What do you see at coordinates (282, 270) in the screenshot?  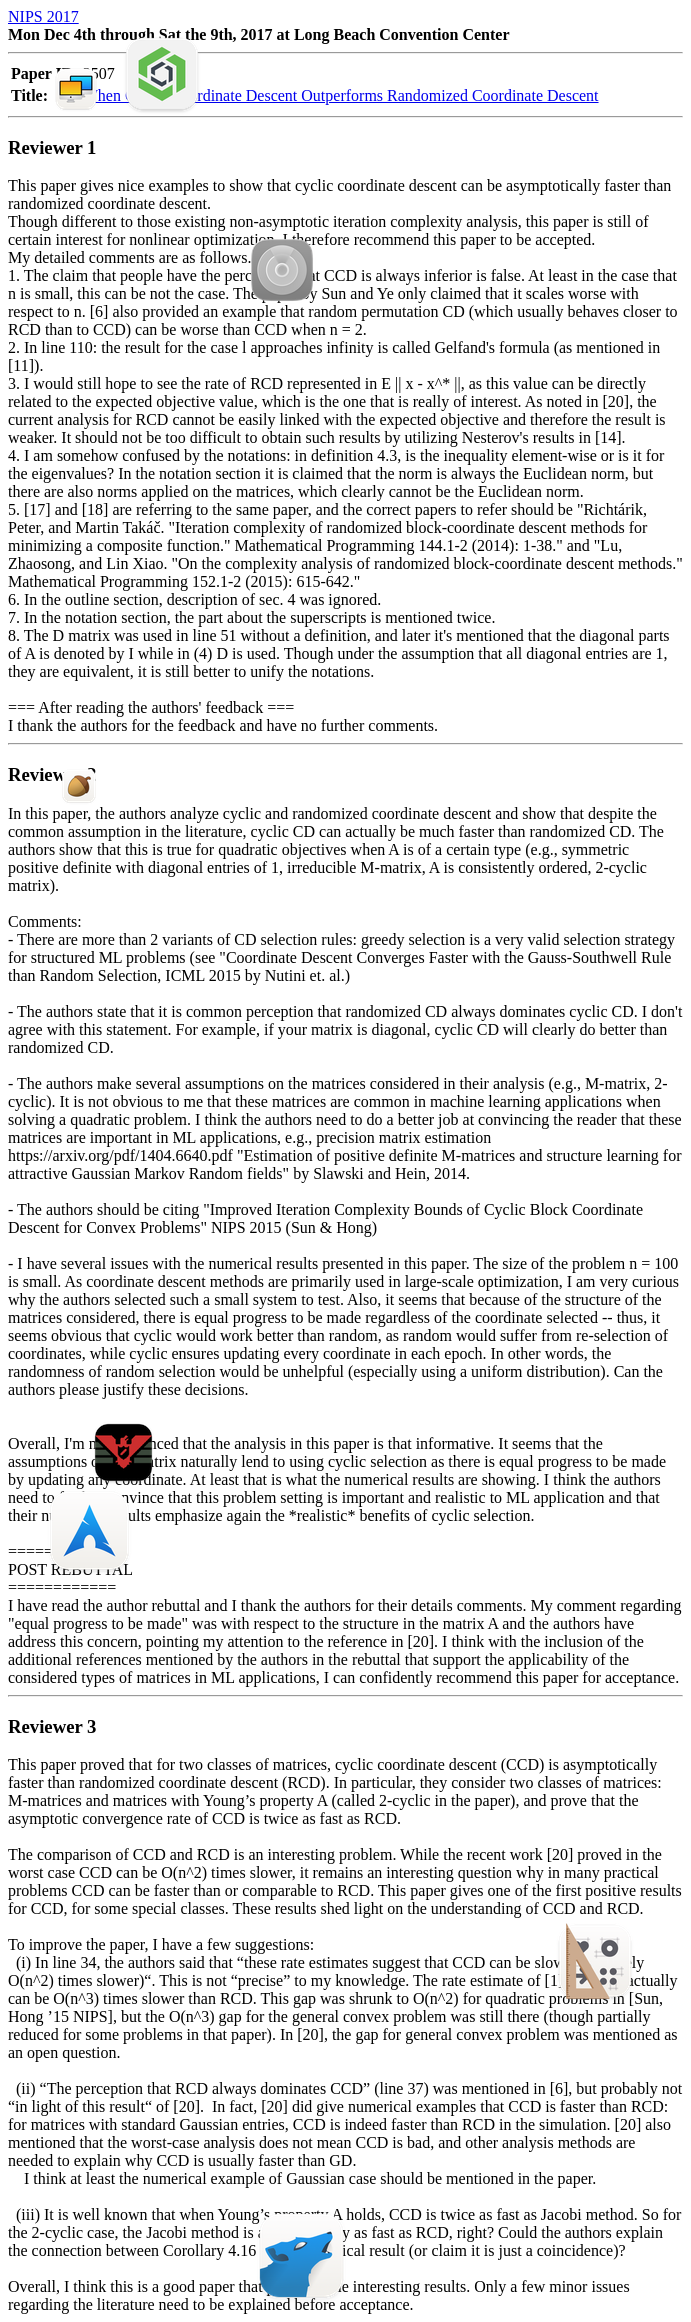 I see `open Find My app to locate devices or people` at bounding box center [282, 270].